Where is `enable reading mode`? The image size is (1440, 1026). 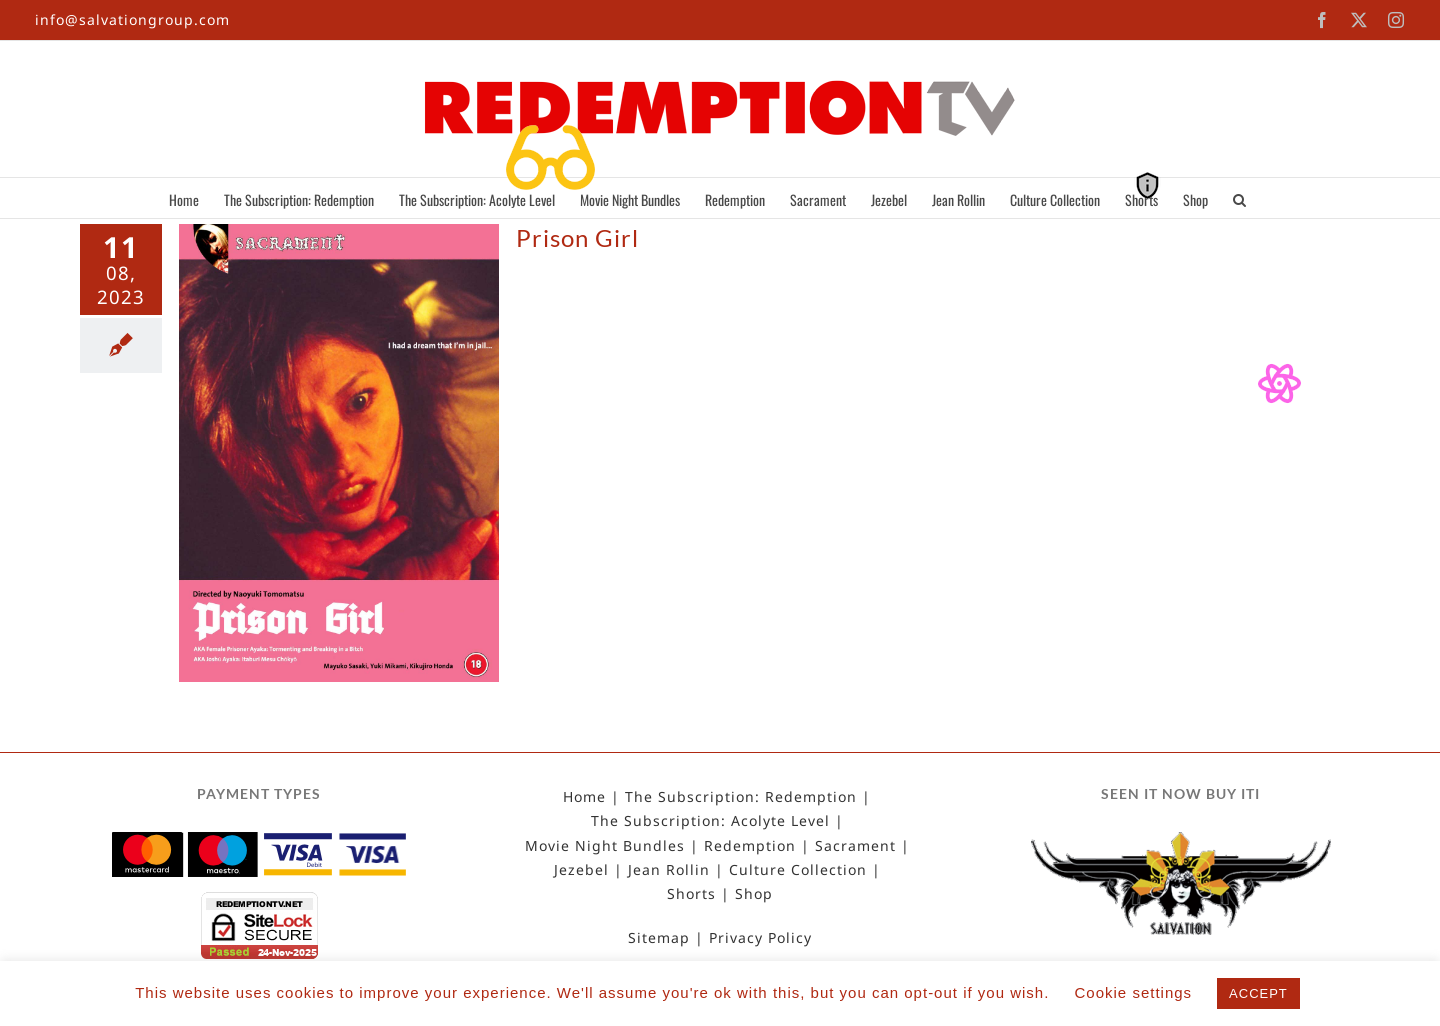
enable reading mode is located at coordinates (550, 157).